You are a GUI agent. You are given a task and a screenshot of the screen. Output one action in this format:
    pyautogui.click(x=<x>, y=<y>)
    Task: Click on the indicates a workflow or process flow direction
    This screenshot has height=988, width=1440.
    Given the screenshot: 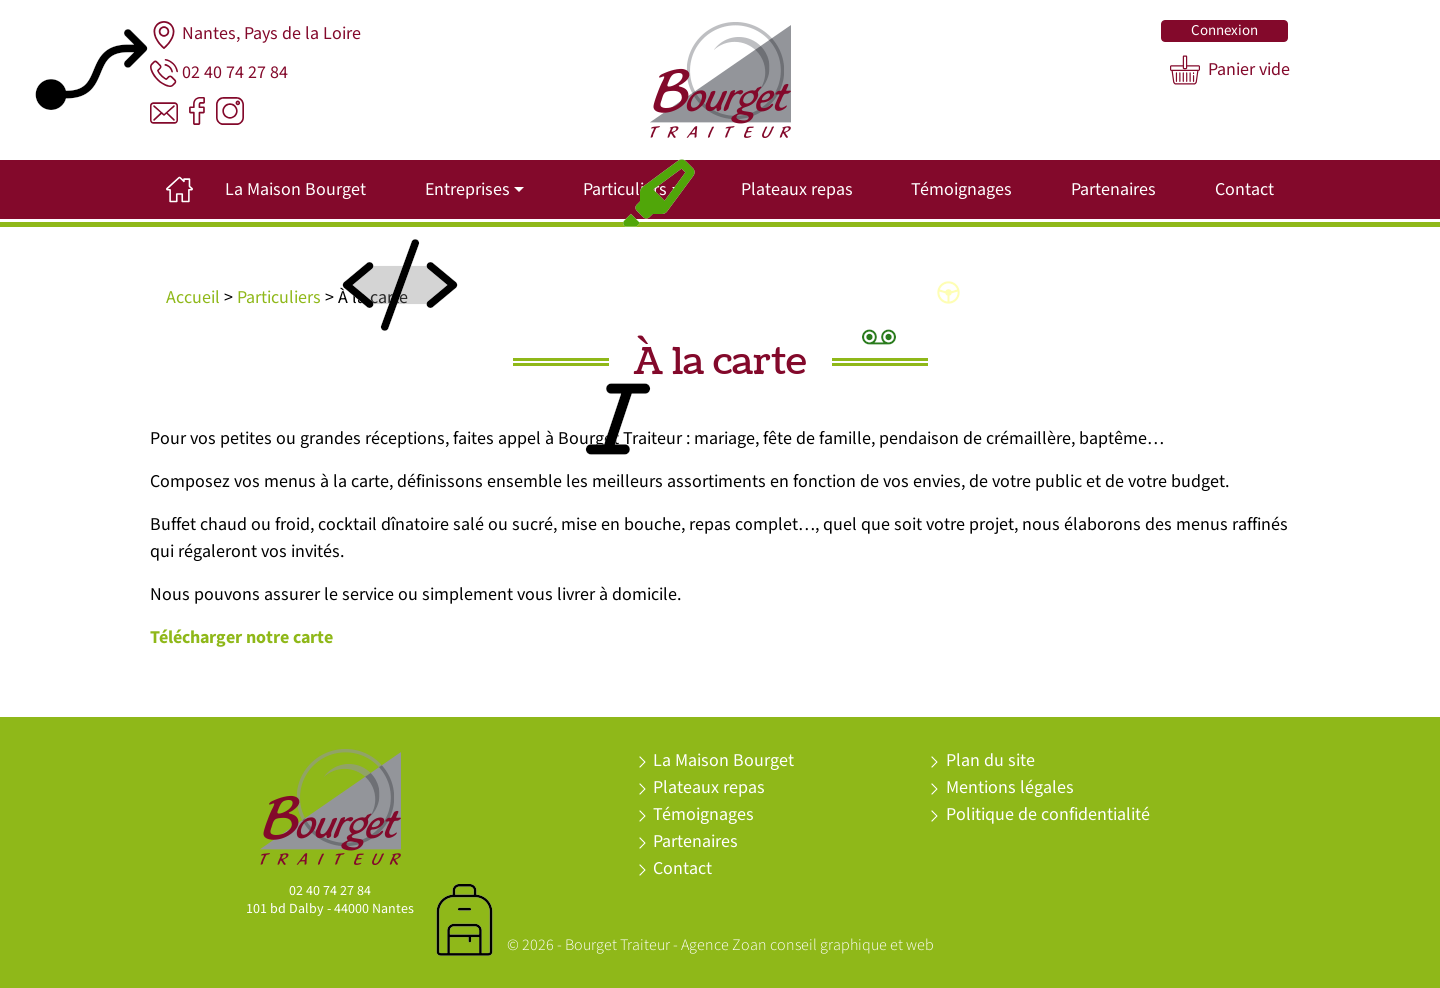 What is the action you would take?
    pyautogui.click(x=89, y=71)
    